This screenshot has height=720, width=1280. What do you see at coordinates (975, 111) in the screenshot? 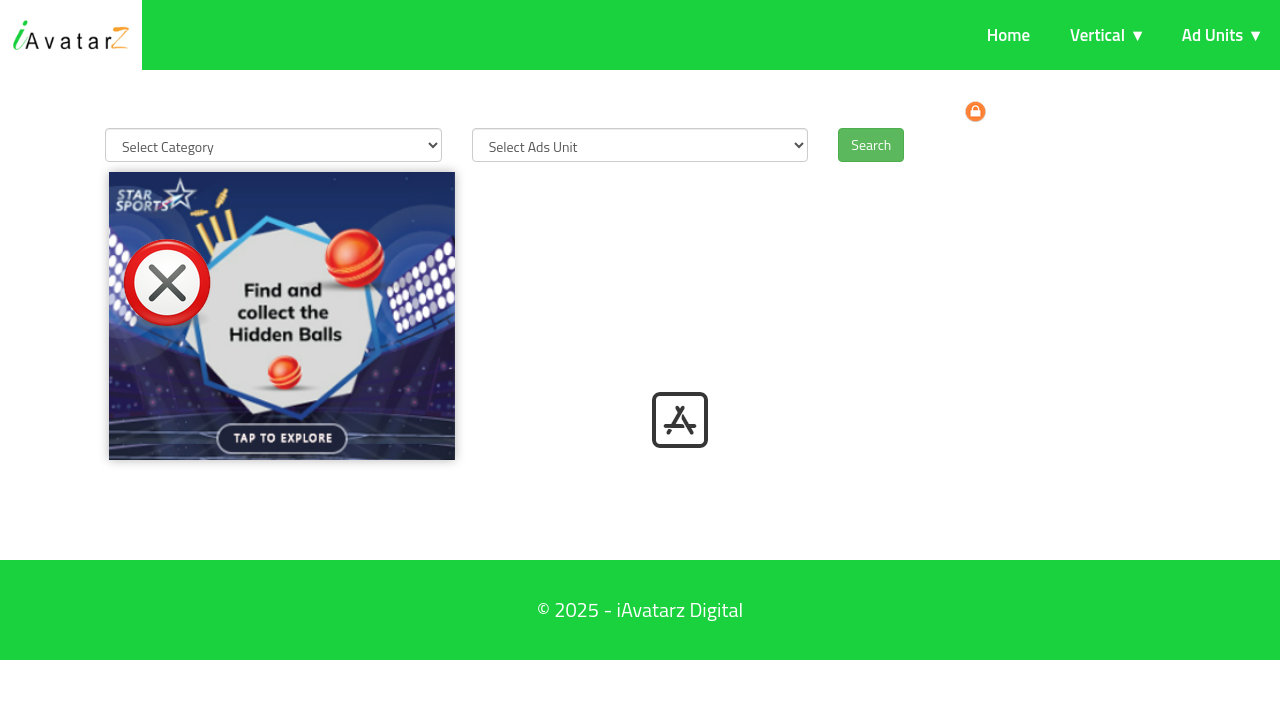
I see `indicates a locked or protected file` at bounding box center [975, 111].